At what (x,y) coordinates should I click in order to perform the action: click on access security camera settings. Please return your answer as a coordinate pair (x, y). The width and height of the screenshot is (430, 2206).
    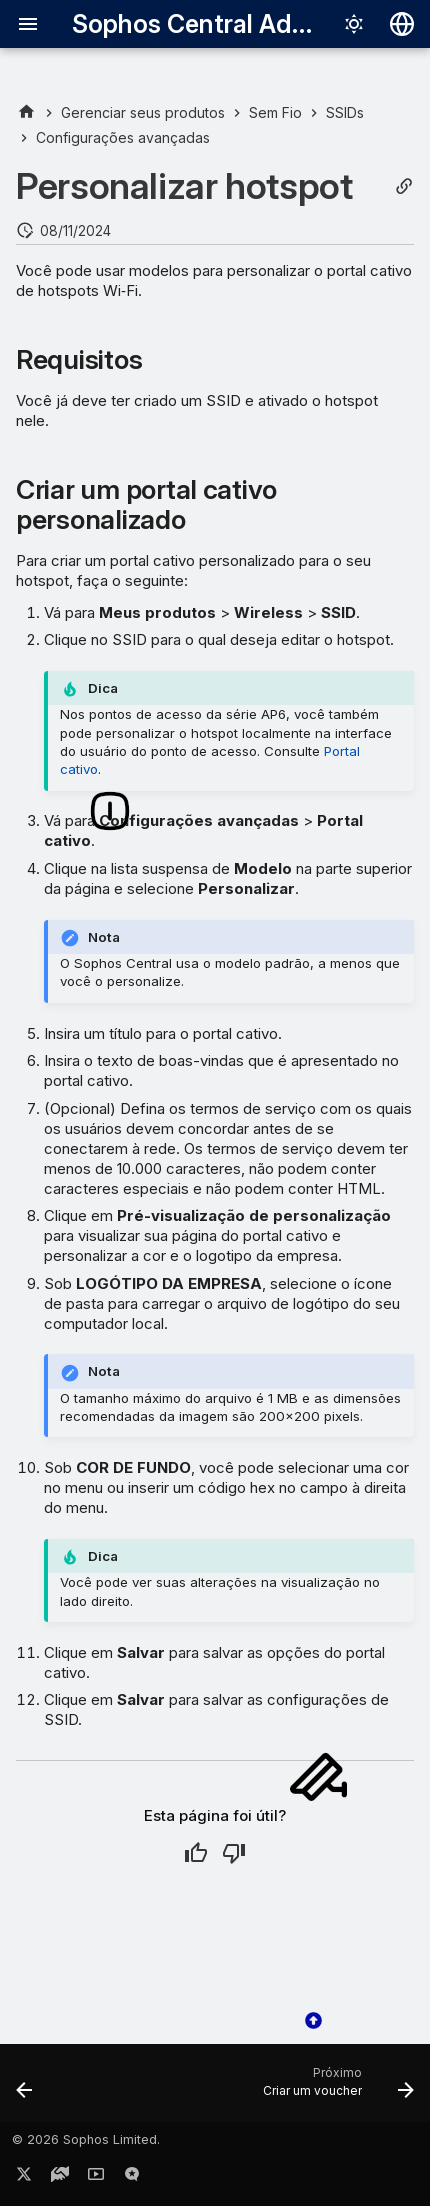
    Looking at the image, I should click on (318, 1780).